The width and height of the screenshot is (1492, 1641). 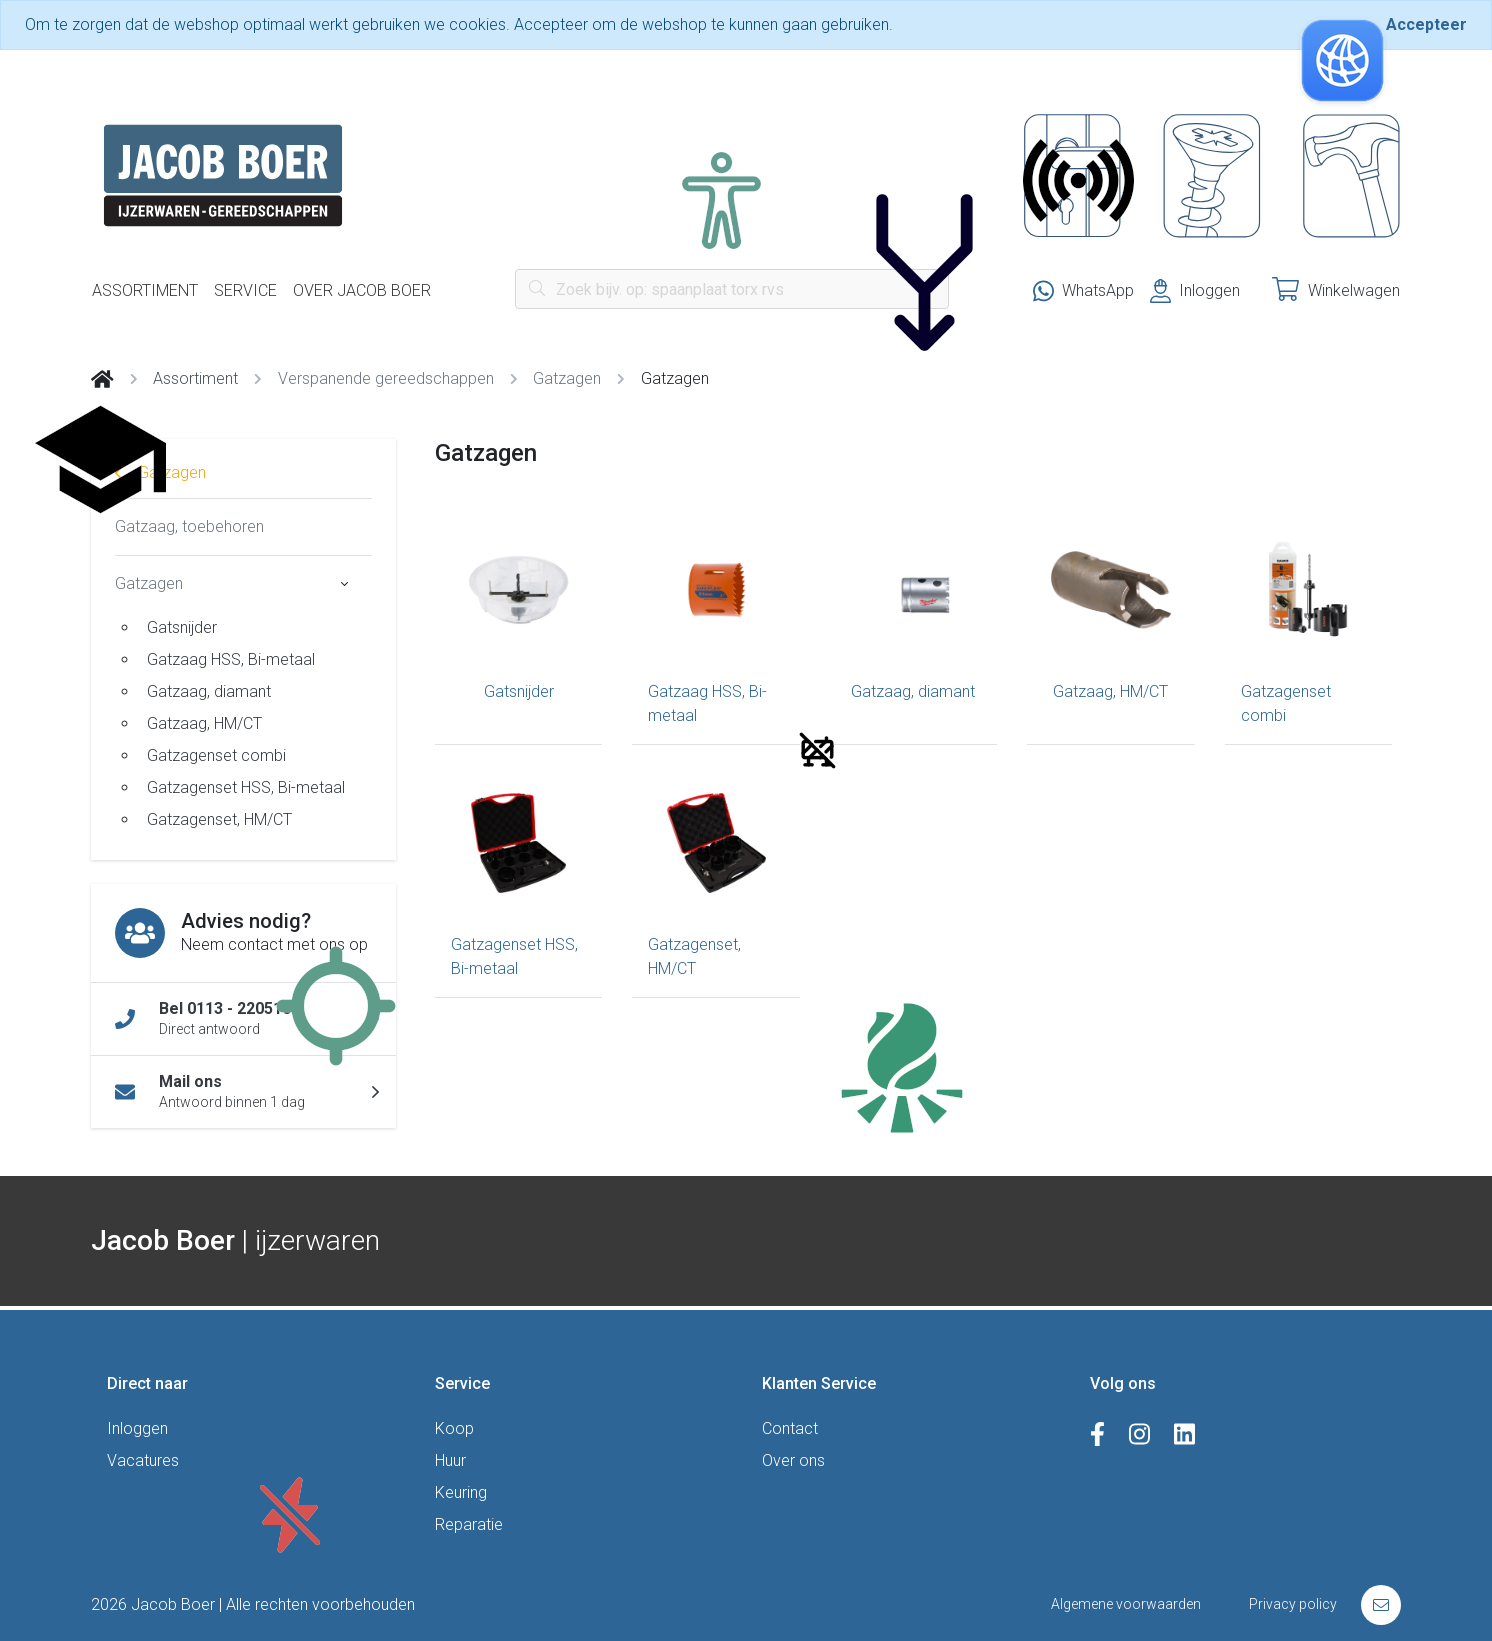 I want to click on access accessibility settings, so click(x=721, y=200).